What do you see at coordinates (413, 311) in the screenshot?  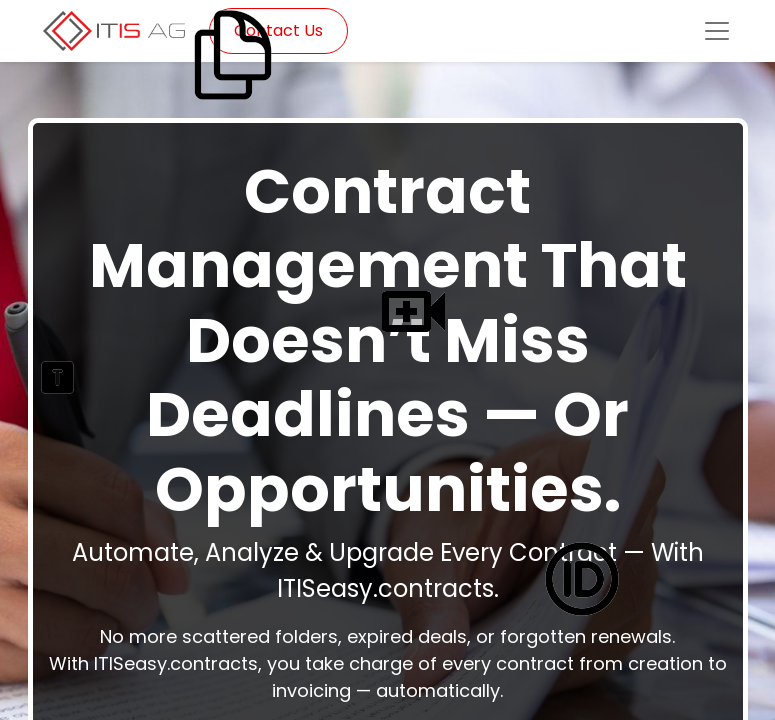 I see `start a new video call` at bounding box center [413, 311].